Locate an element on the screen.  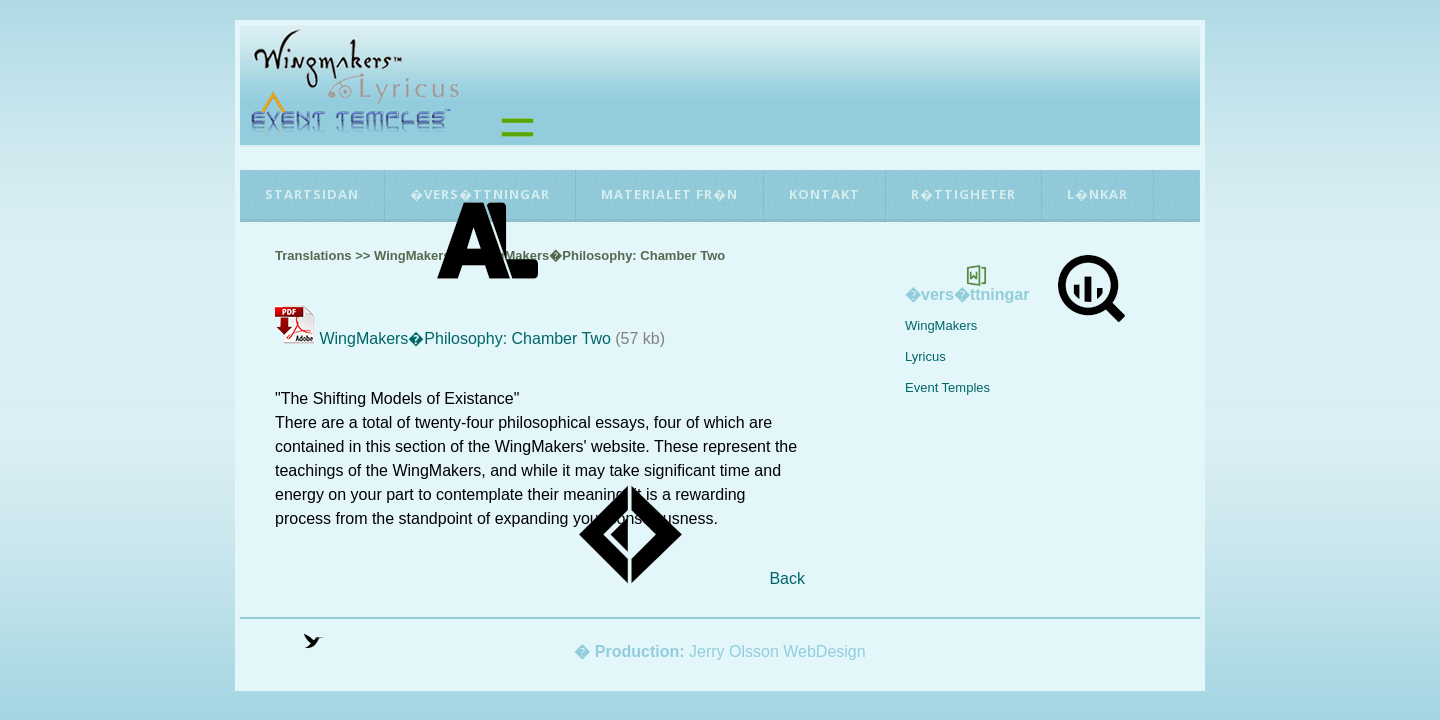
access Google BigQuery data warehouse is located at coordinates (1091, 288).